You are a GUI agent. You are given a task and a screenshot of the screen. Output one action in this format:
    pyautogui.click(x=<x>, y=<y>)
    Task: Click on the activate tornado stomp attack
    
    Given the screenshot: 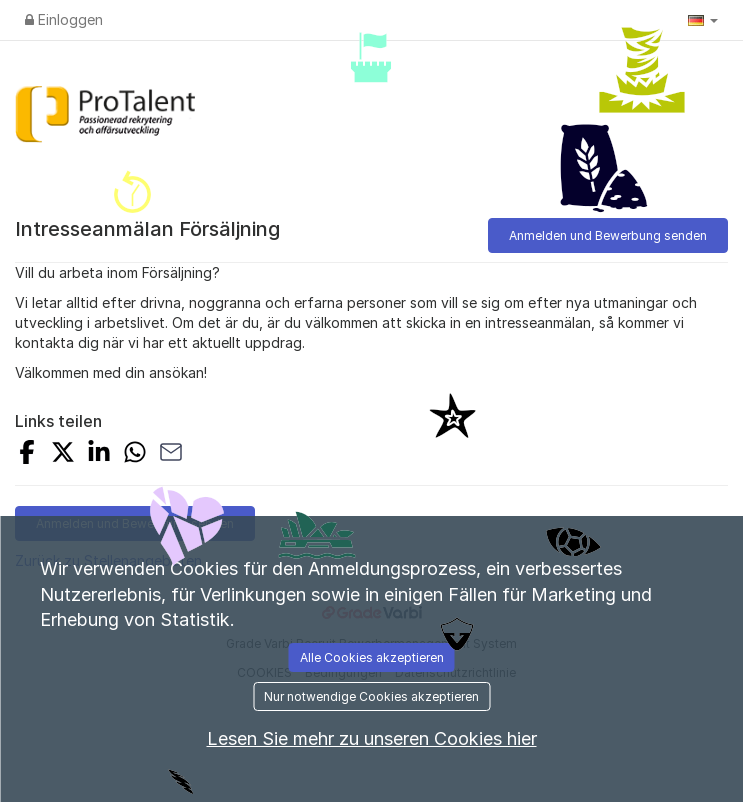 What is the action you would take?
    pyautogui.click(x=642, y=70)
    